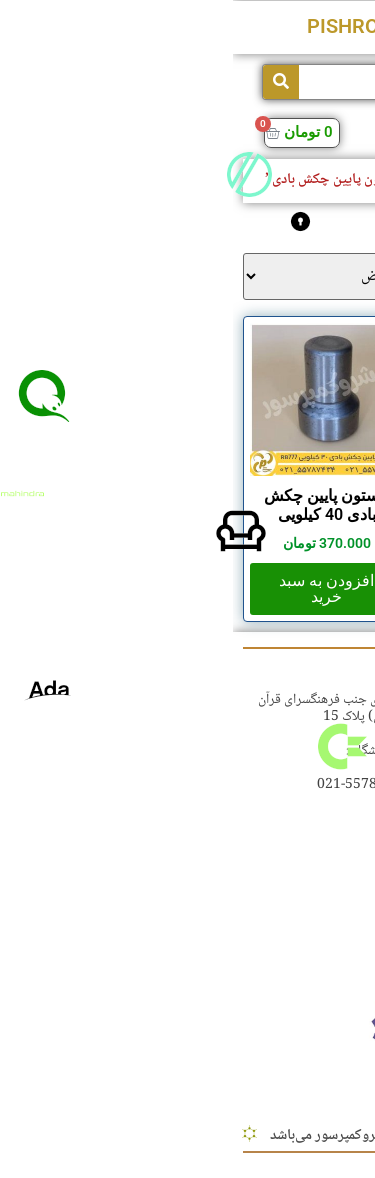 The height and width of the screenshot is (1178, 375). What do you see at coordinates (22, 493) in the screenshot?
I see `Mahindra company logo` at bounding box center [22, 493].